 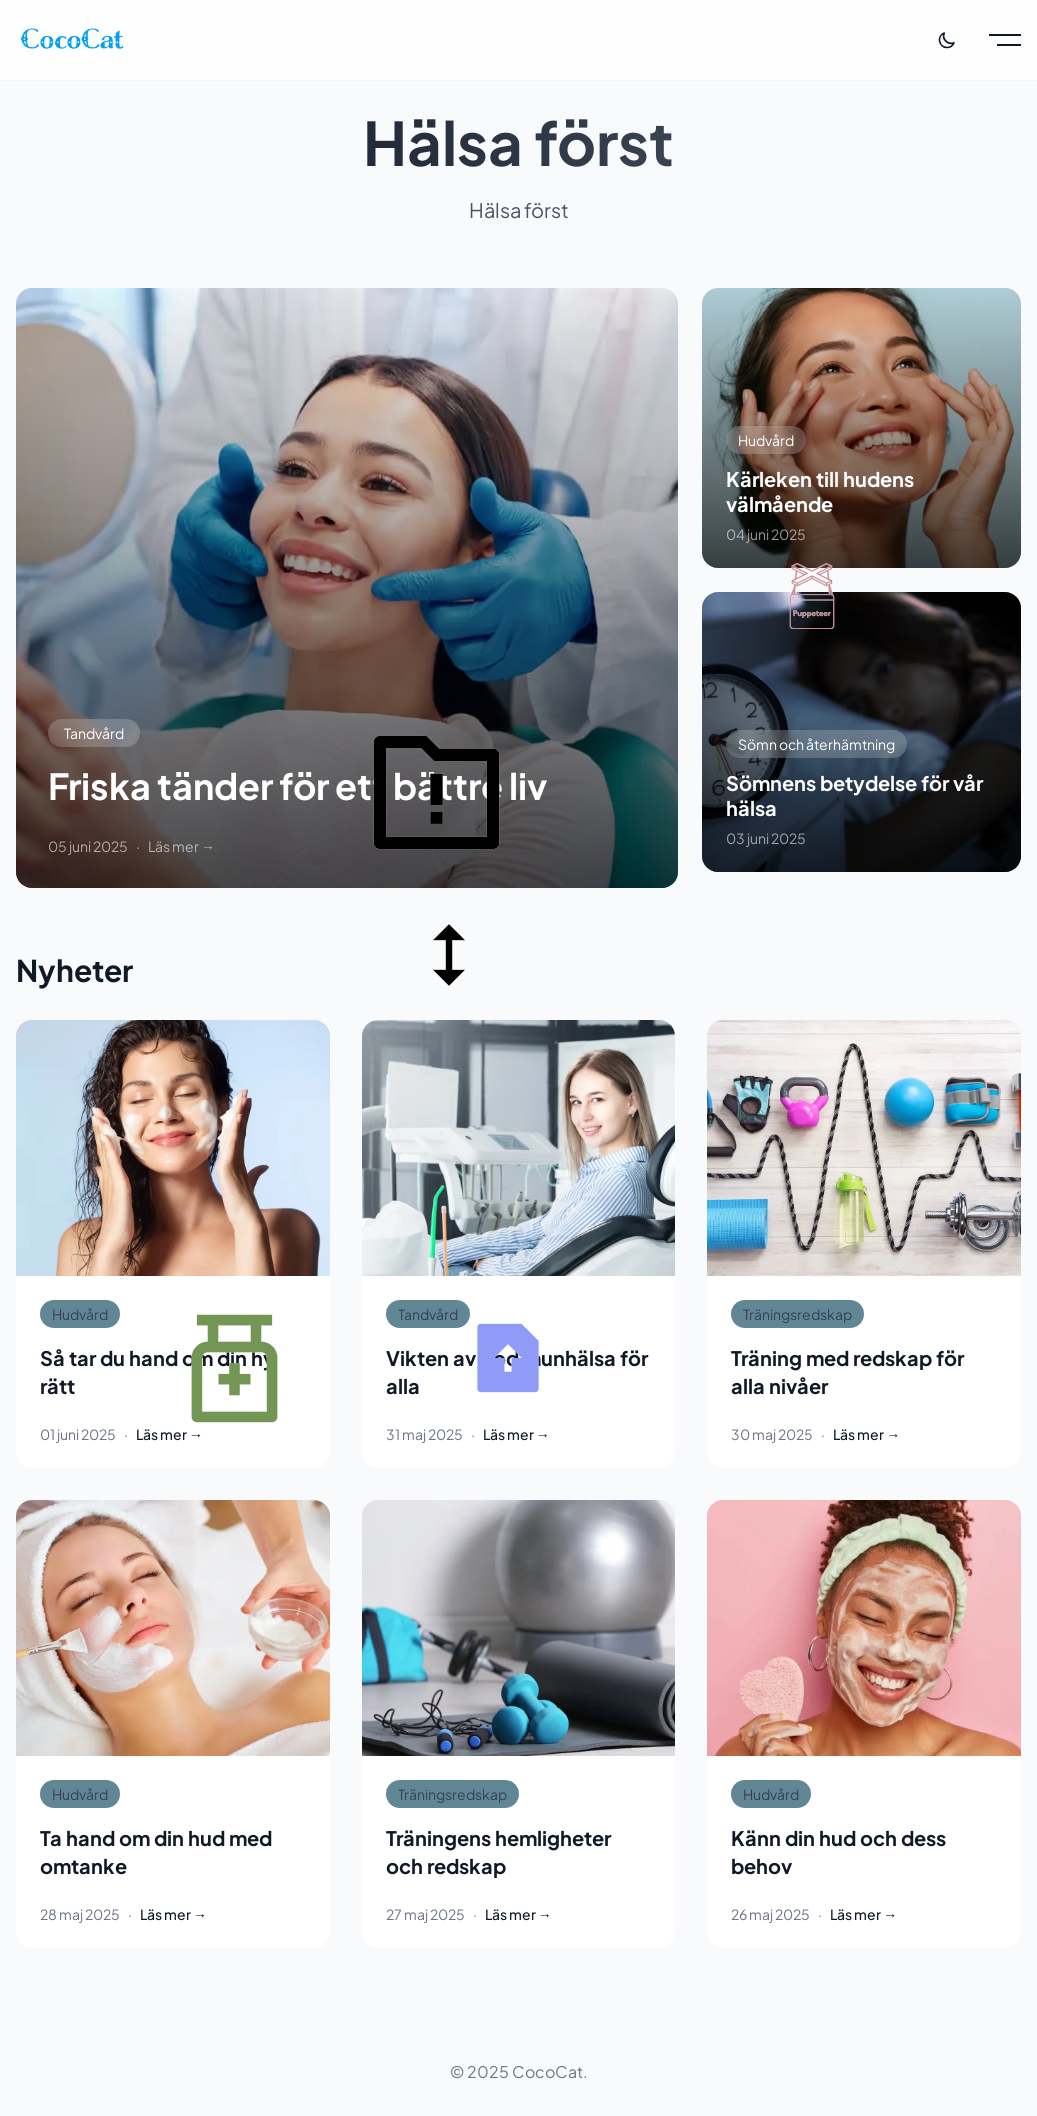 What do you see at coordinates (812, 596) in the screenshot?
I see `puppeteer browser automation library logo` at bounding box center [812, 596].